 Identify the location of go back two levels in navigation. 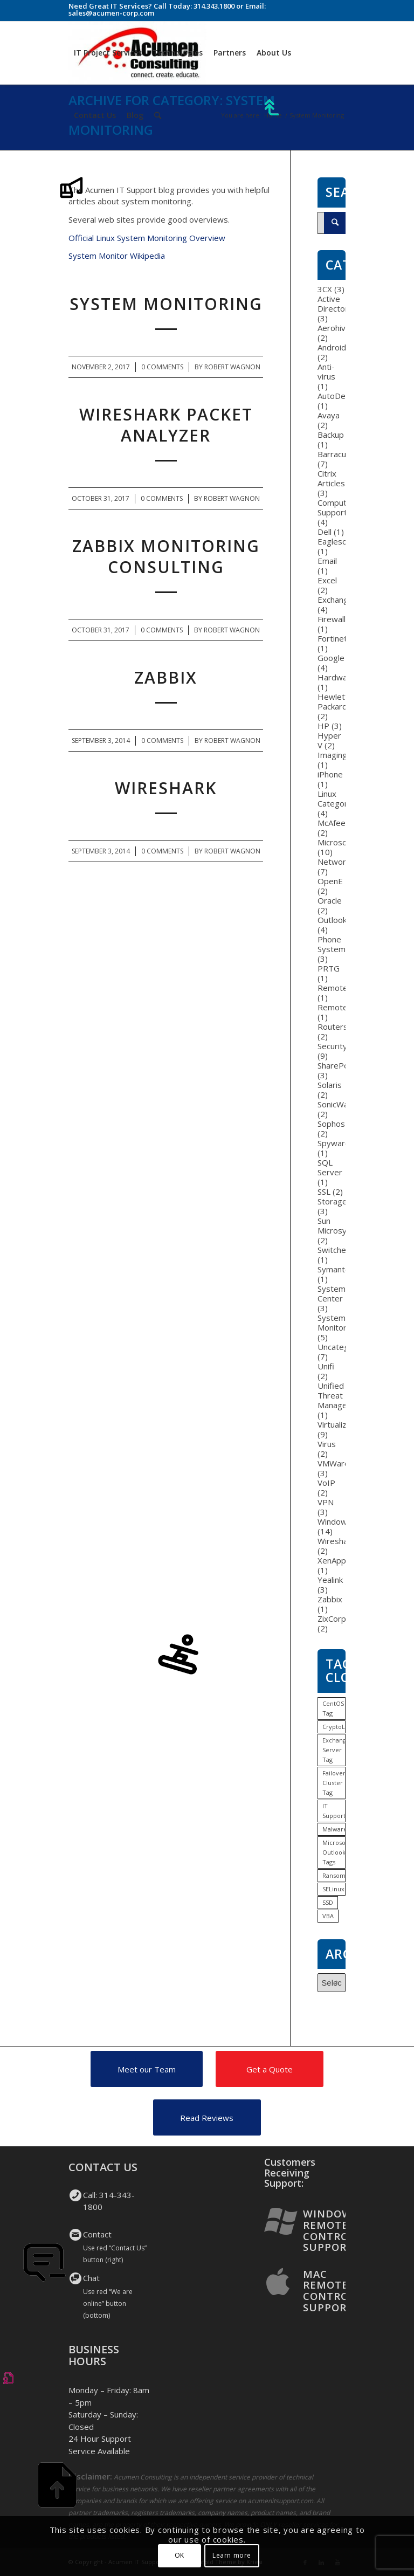
(272, 108).